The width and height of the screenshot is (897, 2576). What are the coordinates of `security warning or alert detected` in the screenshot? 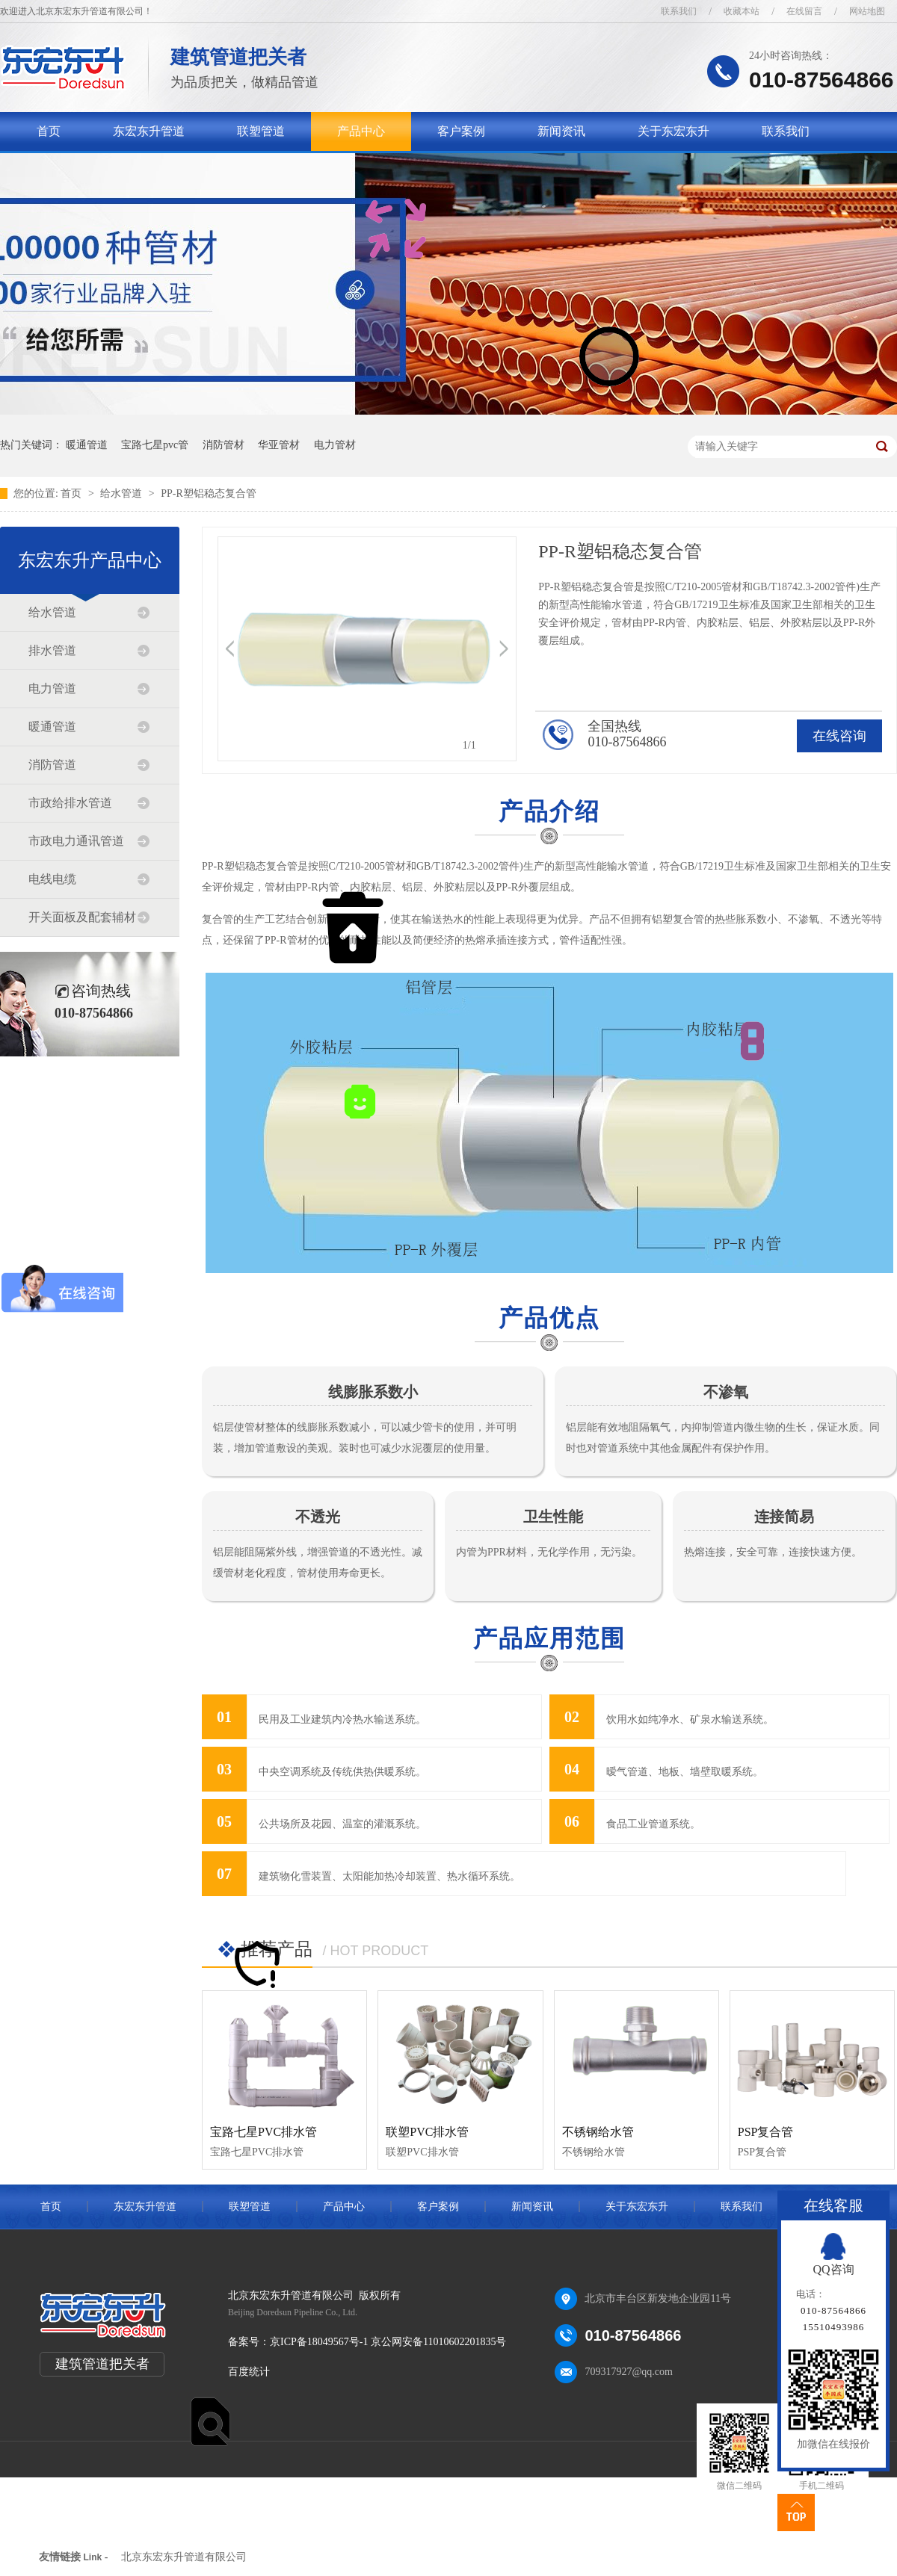 It's located at (257, 1963).